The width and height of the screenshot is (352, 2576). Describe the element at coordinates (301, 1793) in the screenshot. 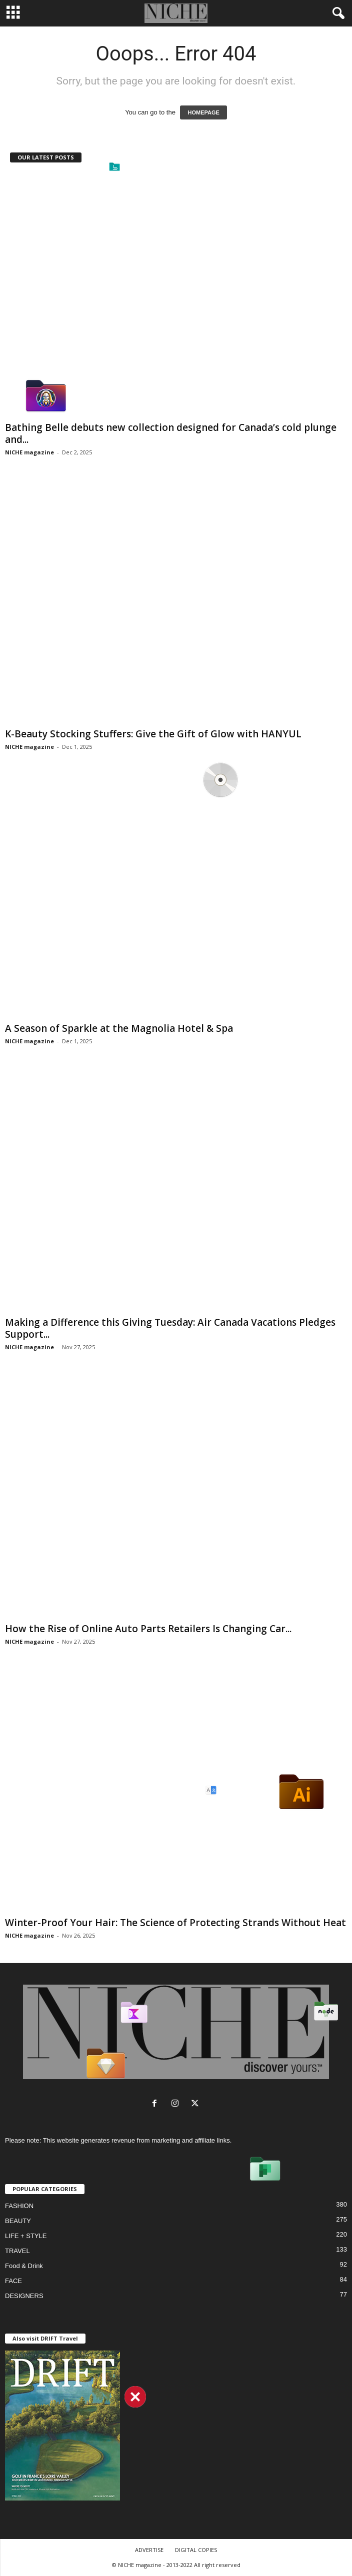

I see `open folder containing adobe illustrator files` at that location.